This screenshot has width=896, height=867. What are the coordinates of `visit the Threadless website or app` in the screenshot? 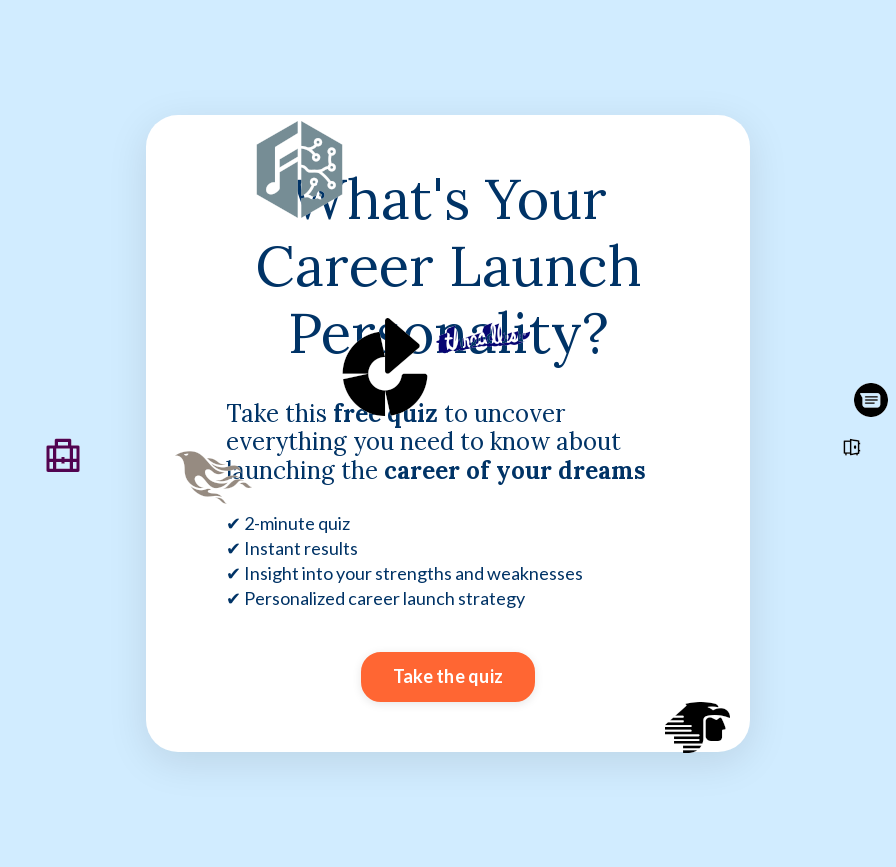 It's located at (483, 338).